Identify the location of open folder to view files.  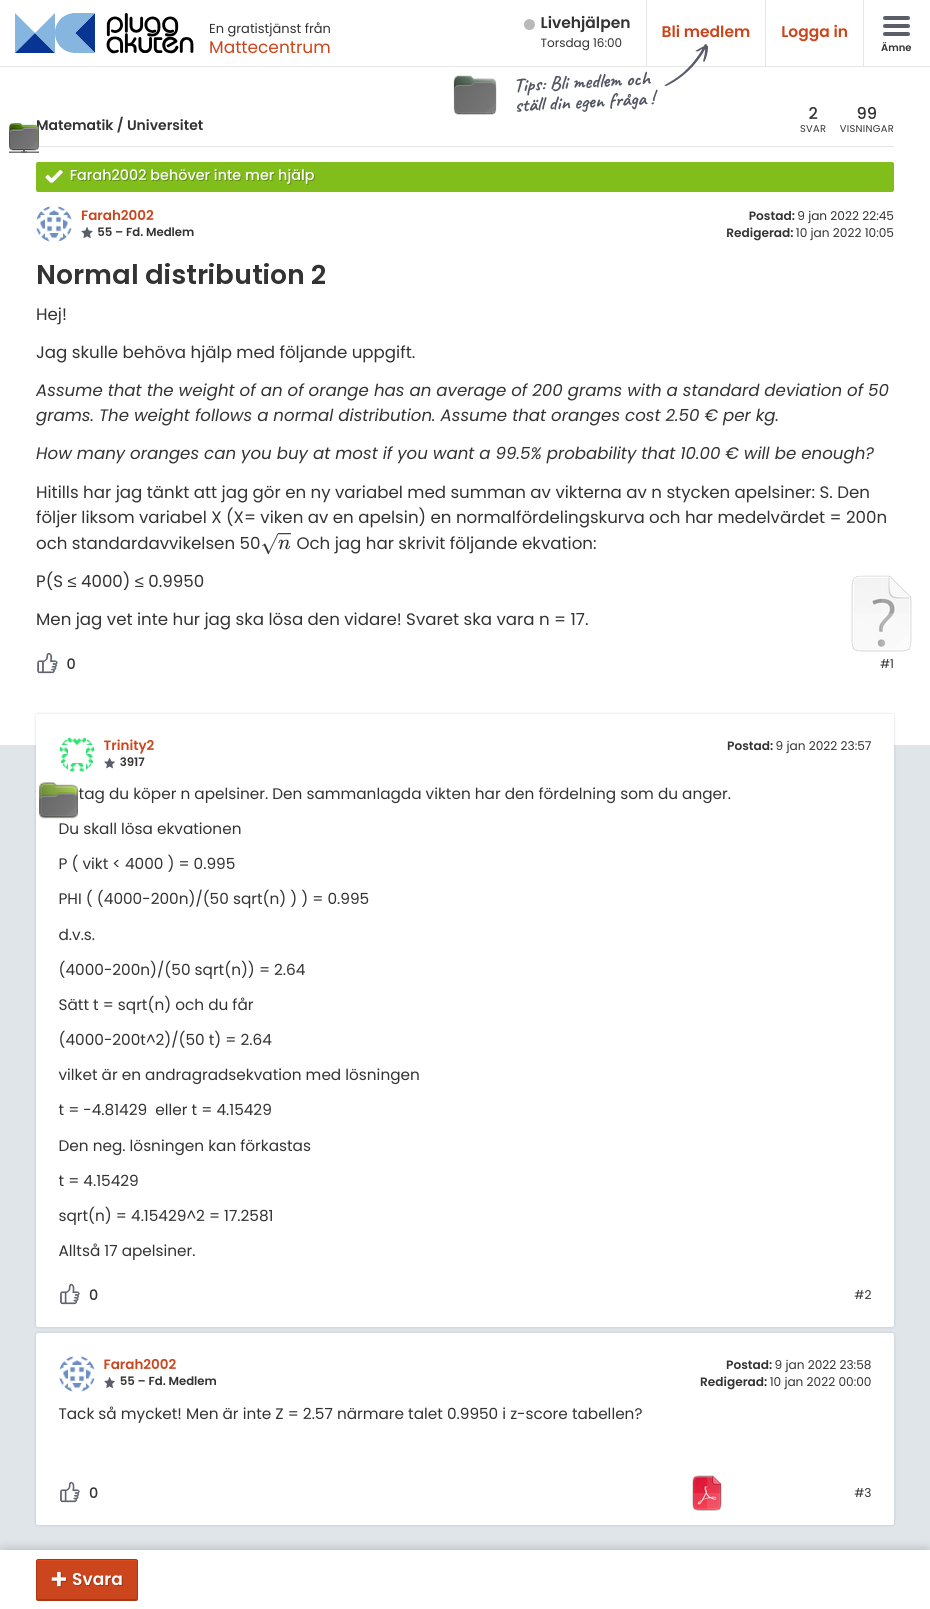
(475, 95).